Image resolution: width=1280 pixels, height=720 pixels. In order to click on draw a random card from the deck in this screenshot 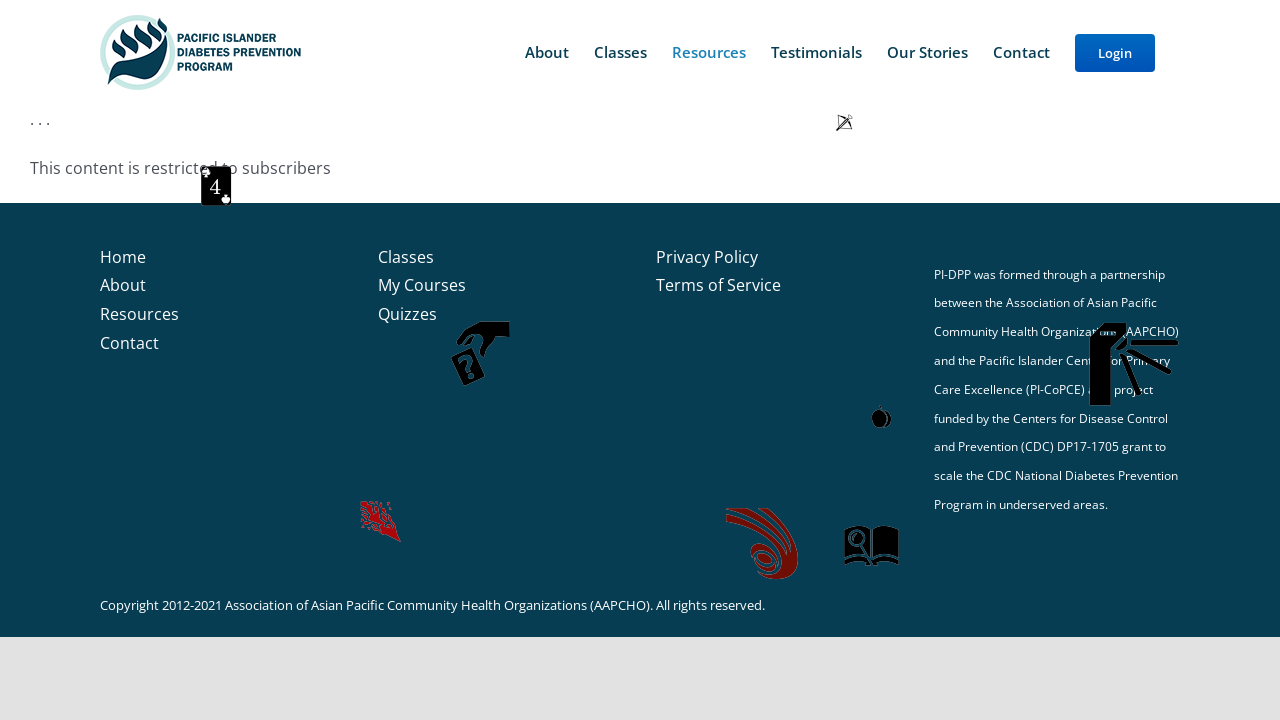, I will do `click(480, 353)`.